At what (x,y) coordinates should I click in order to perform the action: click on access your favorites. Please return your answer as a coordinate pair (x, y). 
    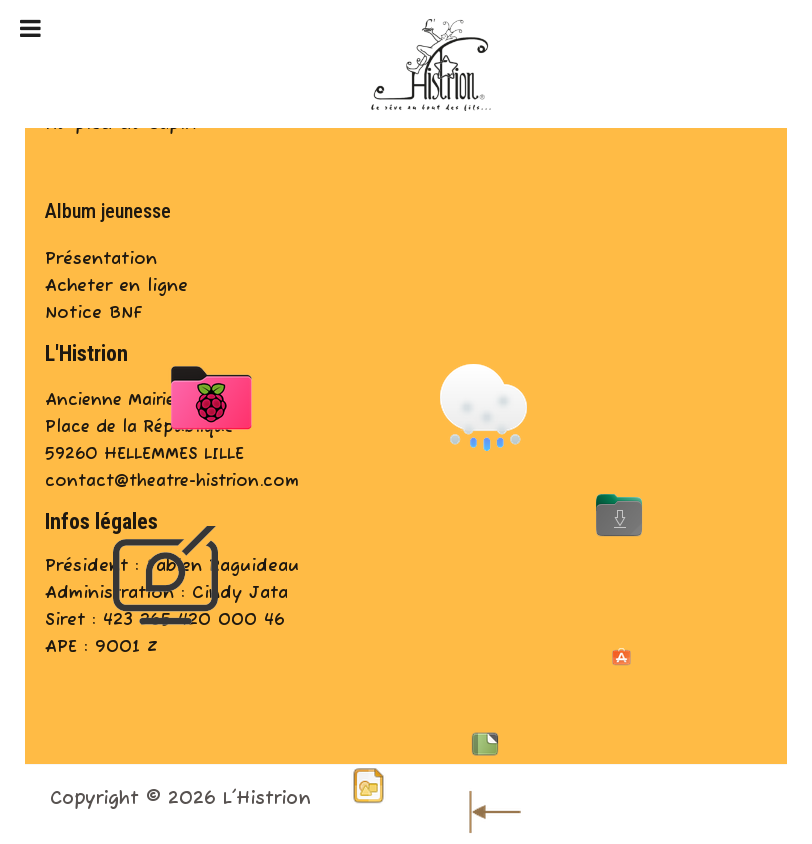
    Looking at the image, I should click on (446, 67).